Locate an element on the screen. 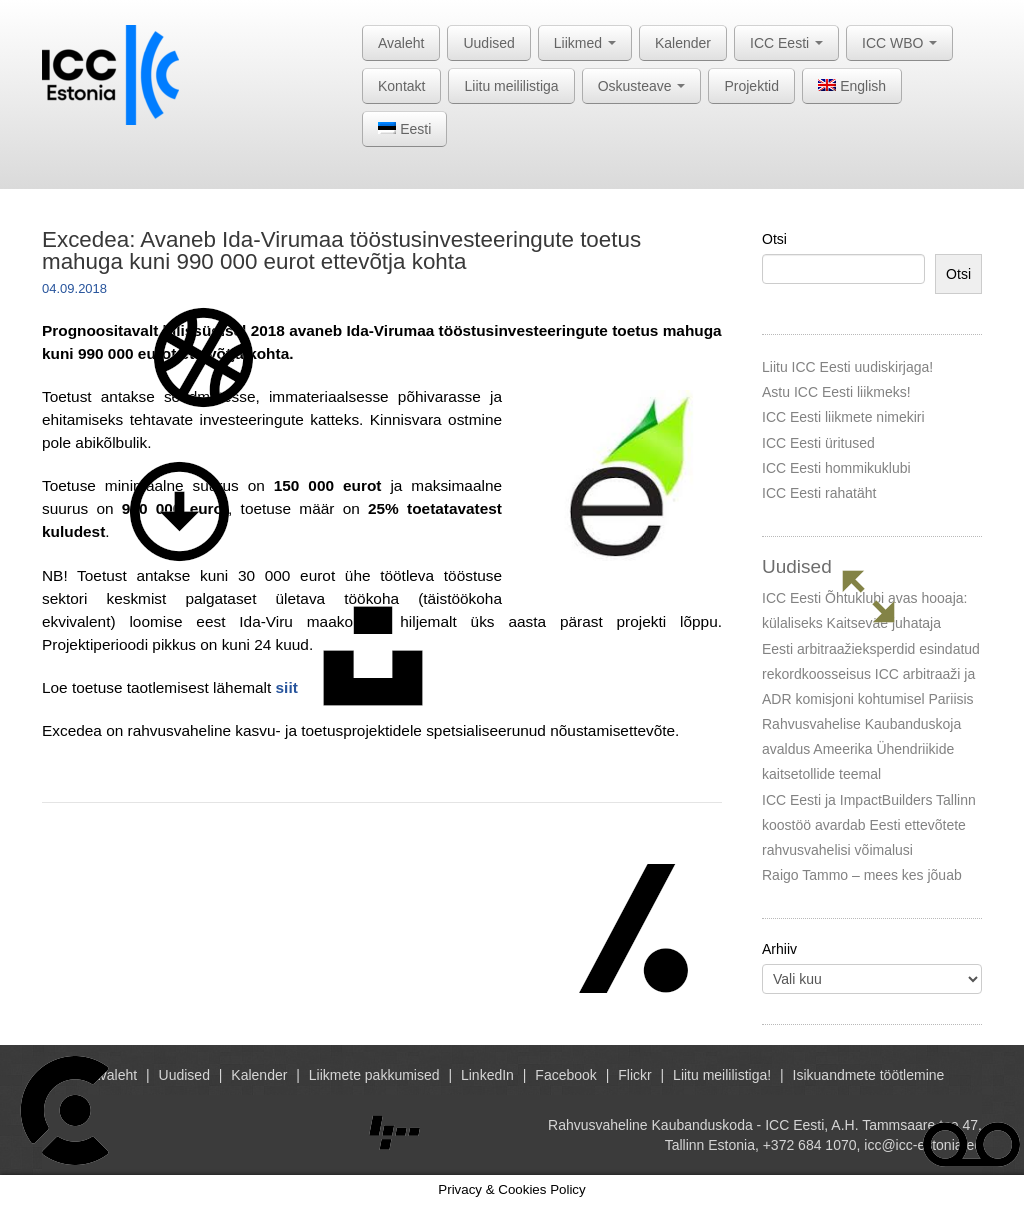 This screenshot has width=1024, height=1205. access sports scores and updates is located at coordinates (203, 357).